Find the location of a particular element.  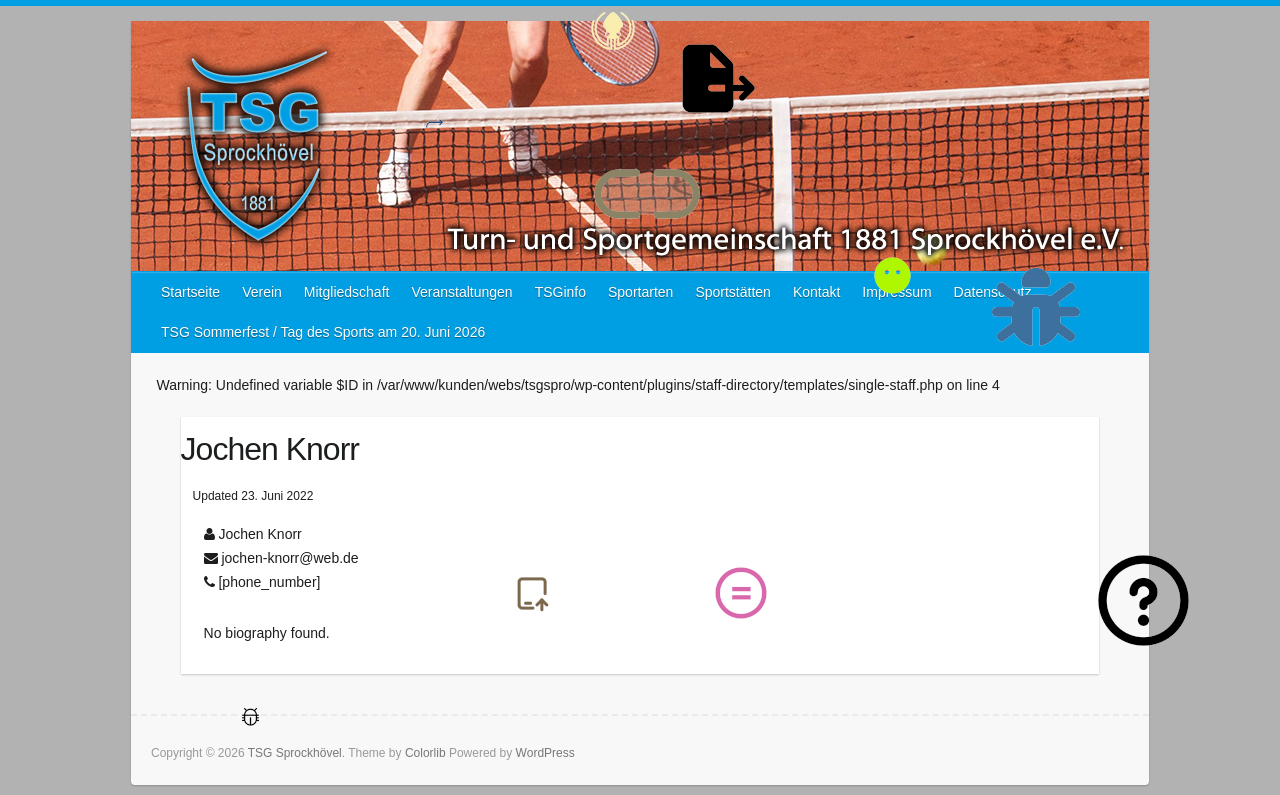

report a bug or issue is located at coordinates (1036, 307).